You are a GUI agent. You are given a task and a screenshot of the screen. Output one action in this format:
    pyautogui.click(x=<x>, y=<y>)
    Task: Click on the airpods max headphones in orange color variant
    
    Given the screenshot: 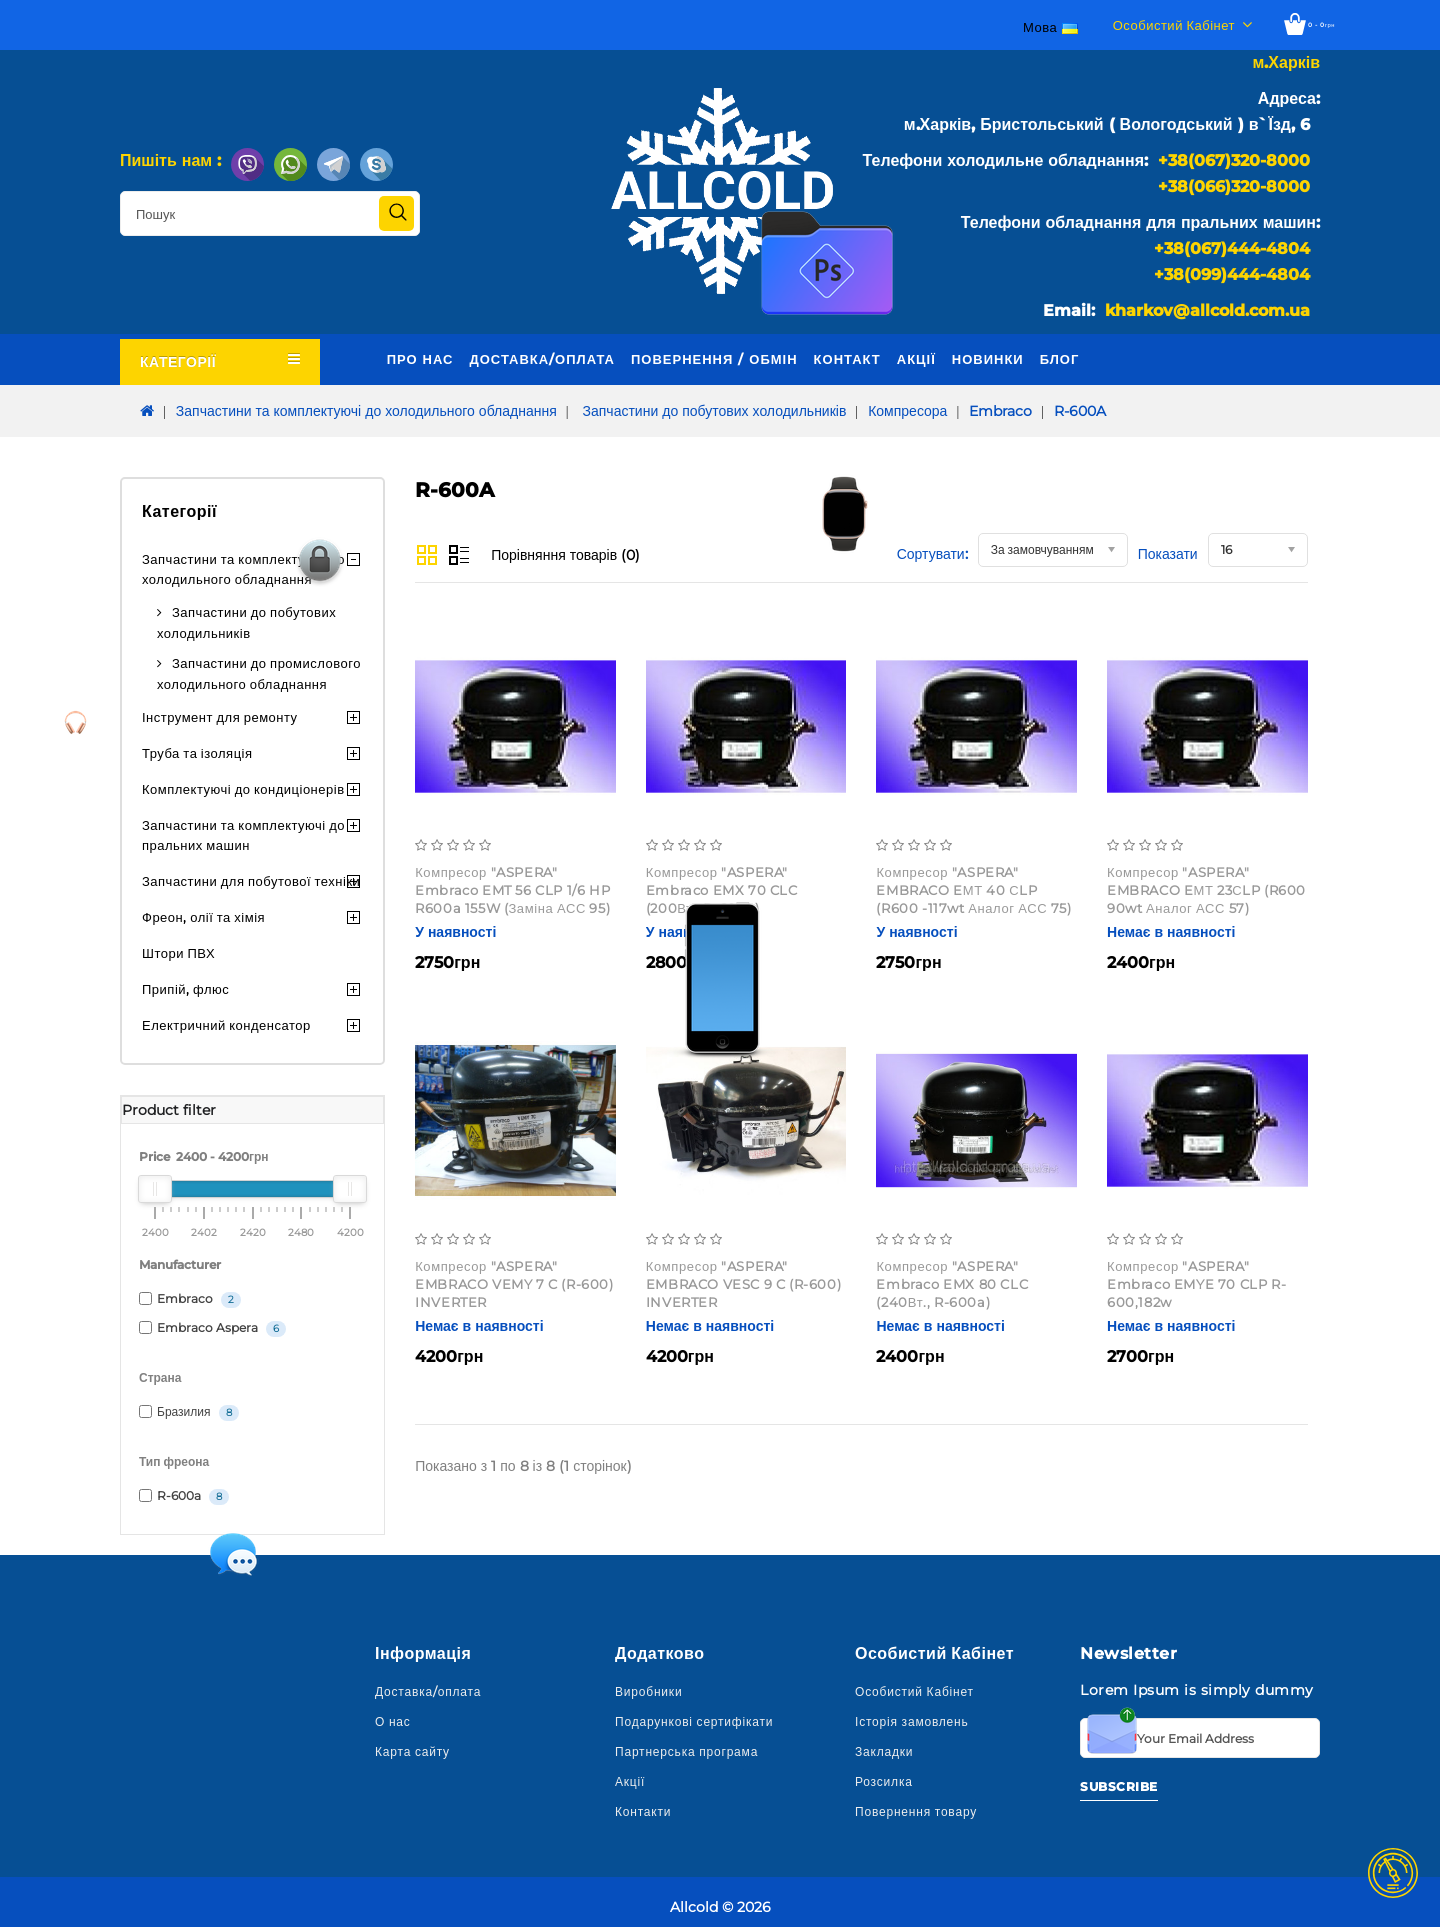 What is the action you would take?
    pyautogui.click(x=75, y=722)
    